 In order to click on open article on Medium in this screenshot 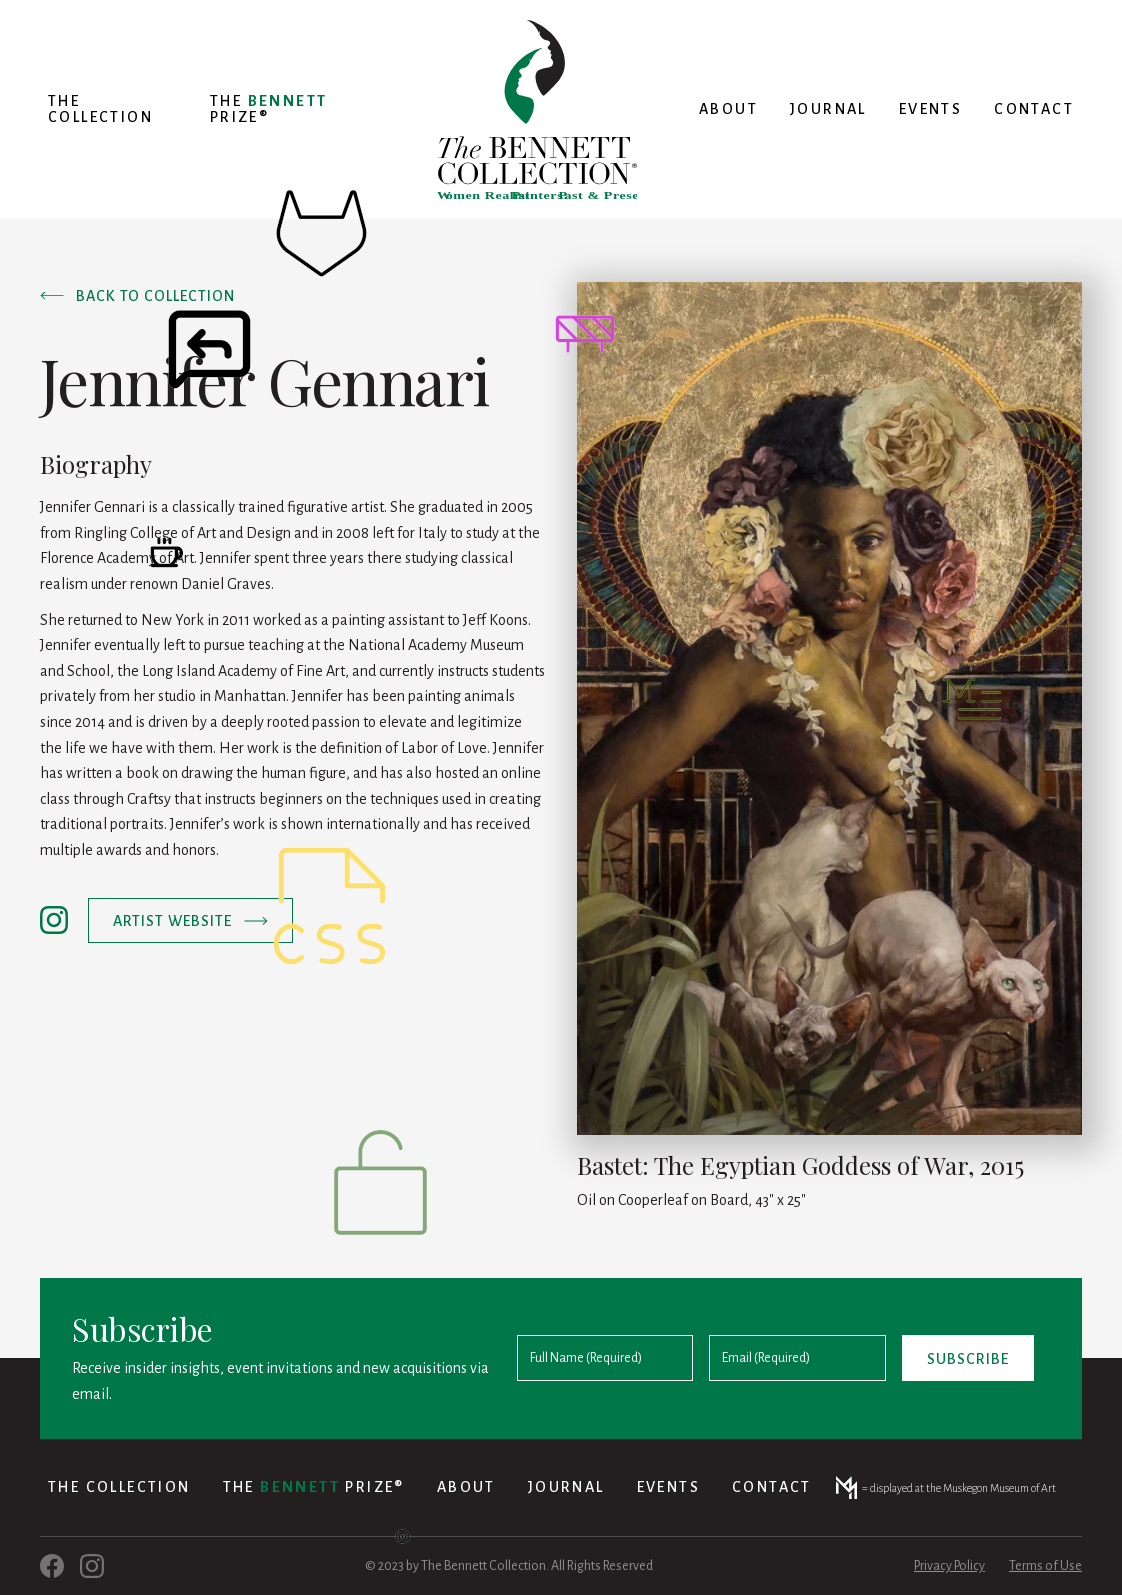, I will do `click(972, 699)`.